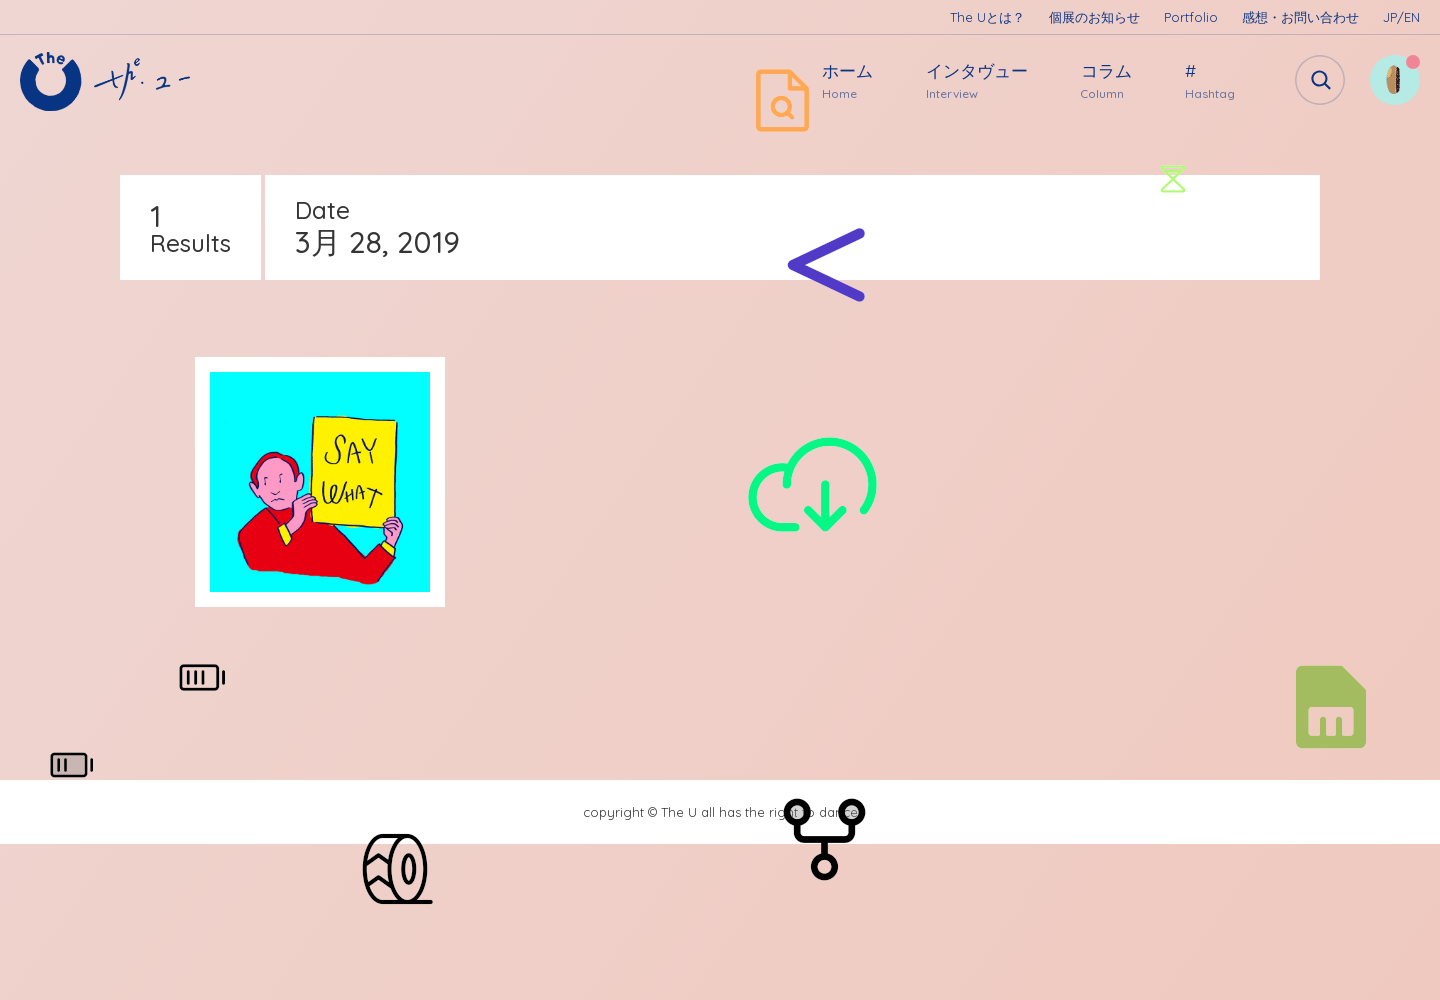  What do you see at coordinates (1173, 179) in the screenshot?
I see `indicates high time remaining on a timer or process` at bounding box center [1173, 179].